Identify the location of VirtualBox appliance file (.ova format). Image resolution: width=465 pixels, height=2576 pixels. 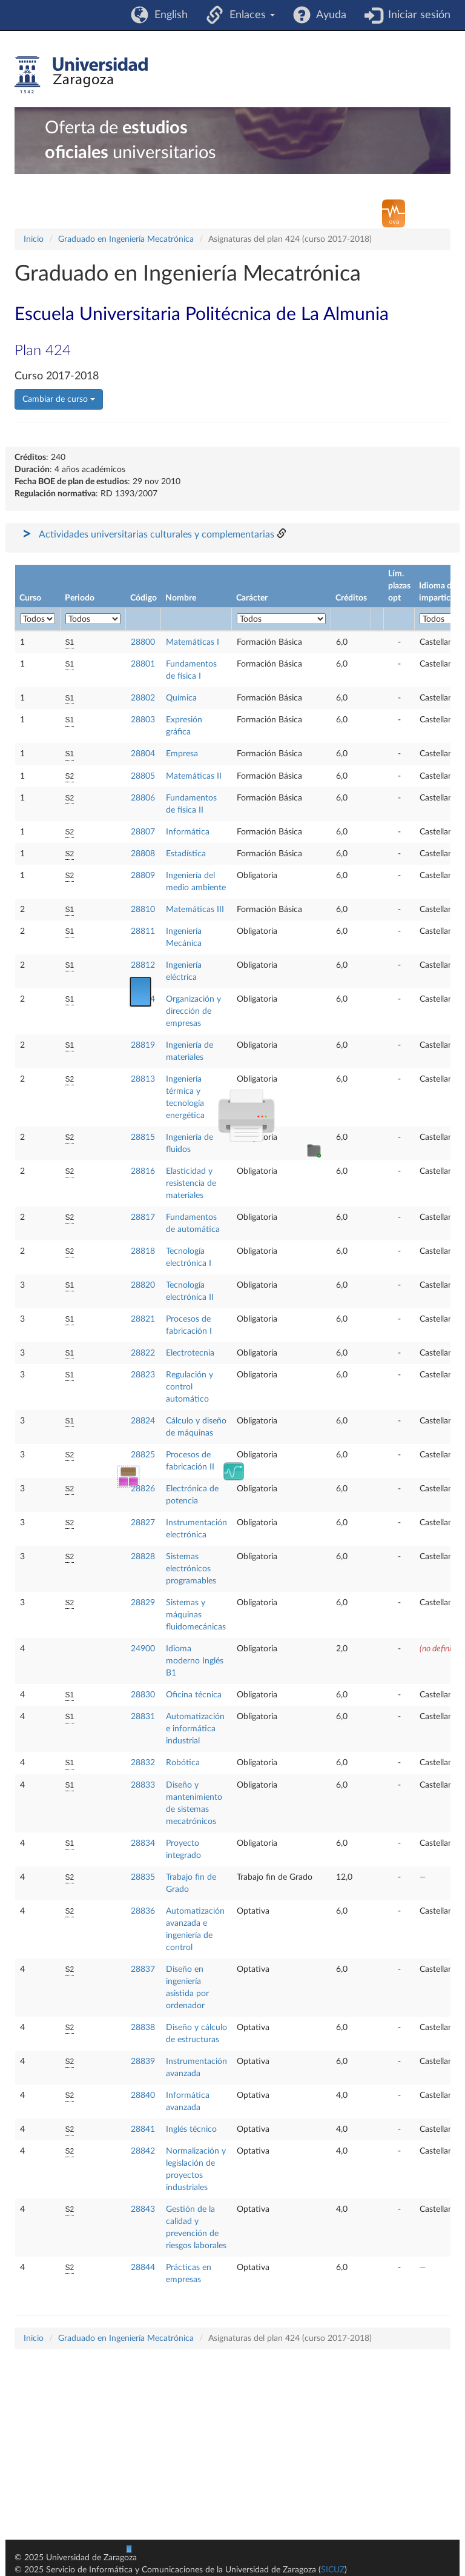
(394, 213).